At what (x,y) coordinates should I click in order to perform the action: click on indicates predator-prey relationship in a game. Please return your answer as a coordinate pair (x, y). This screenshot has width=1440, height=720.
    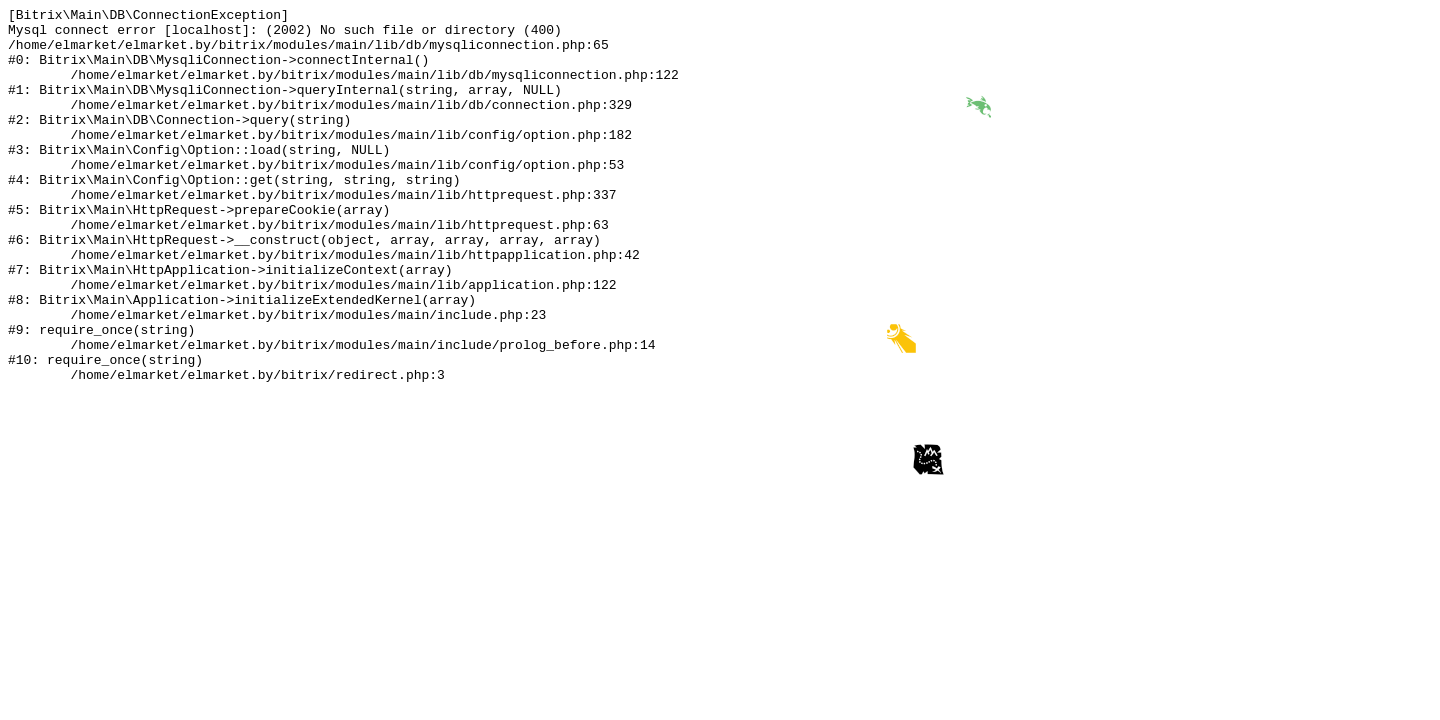
    Looking at the image, I should click on (978, 105).